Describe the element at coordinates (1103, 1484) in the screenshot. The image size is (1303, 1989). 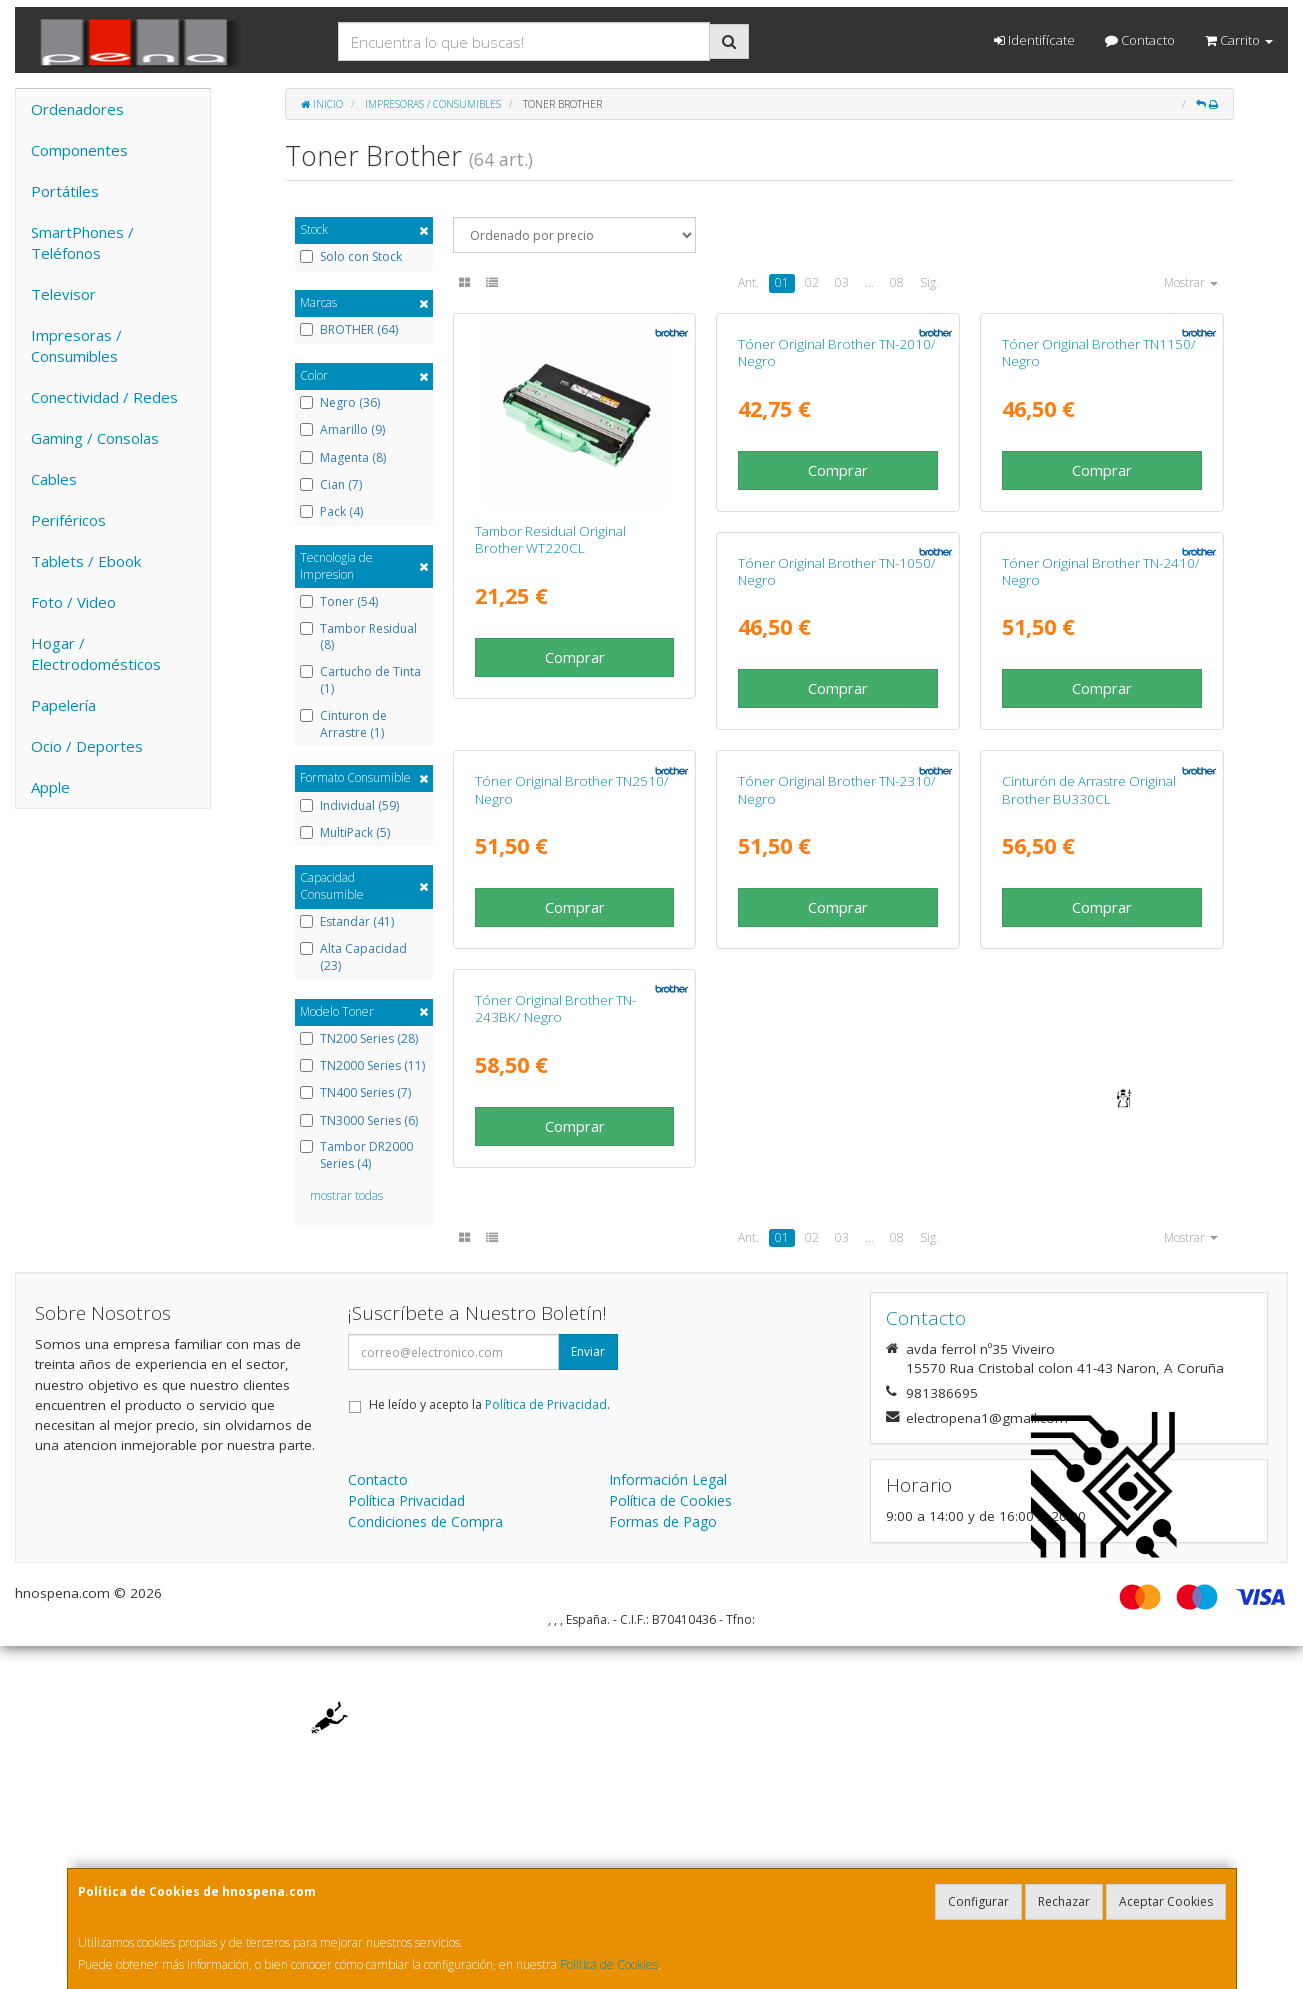
I see `access hardware or system settings` at that location.